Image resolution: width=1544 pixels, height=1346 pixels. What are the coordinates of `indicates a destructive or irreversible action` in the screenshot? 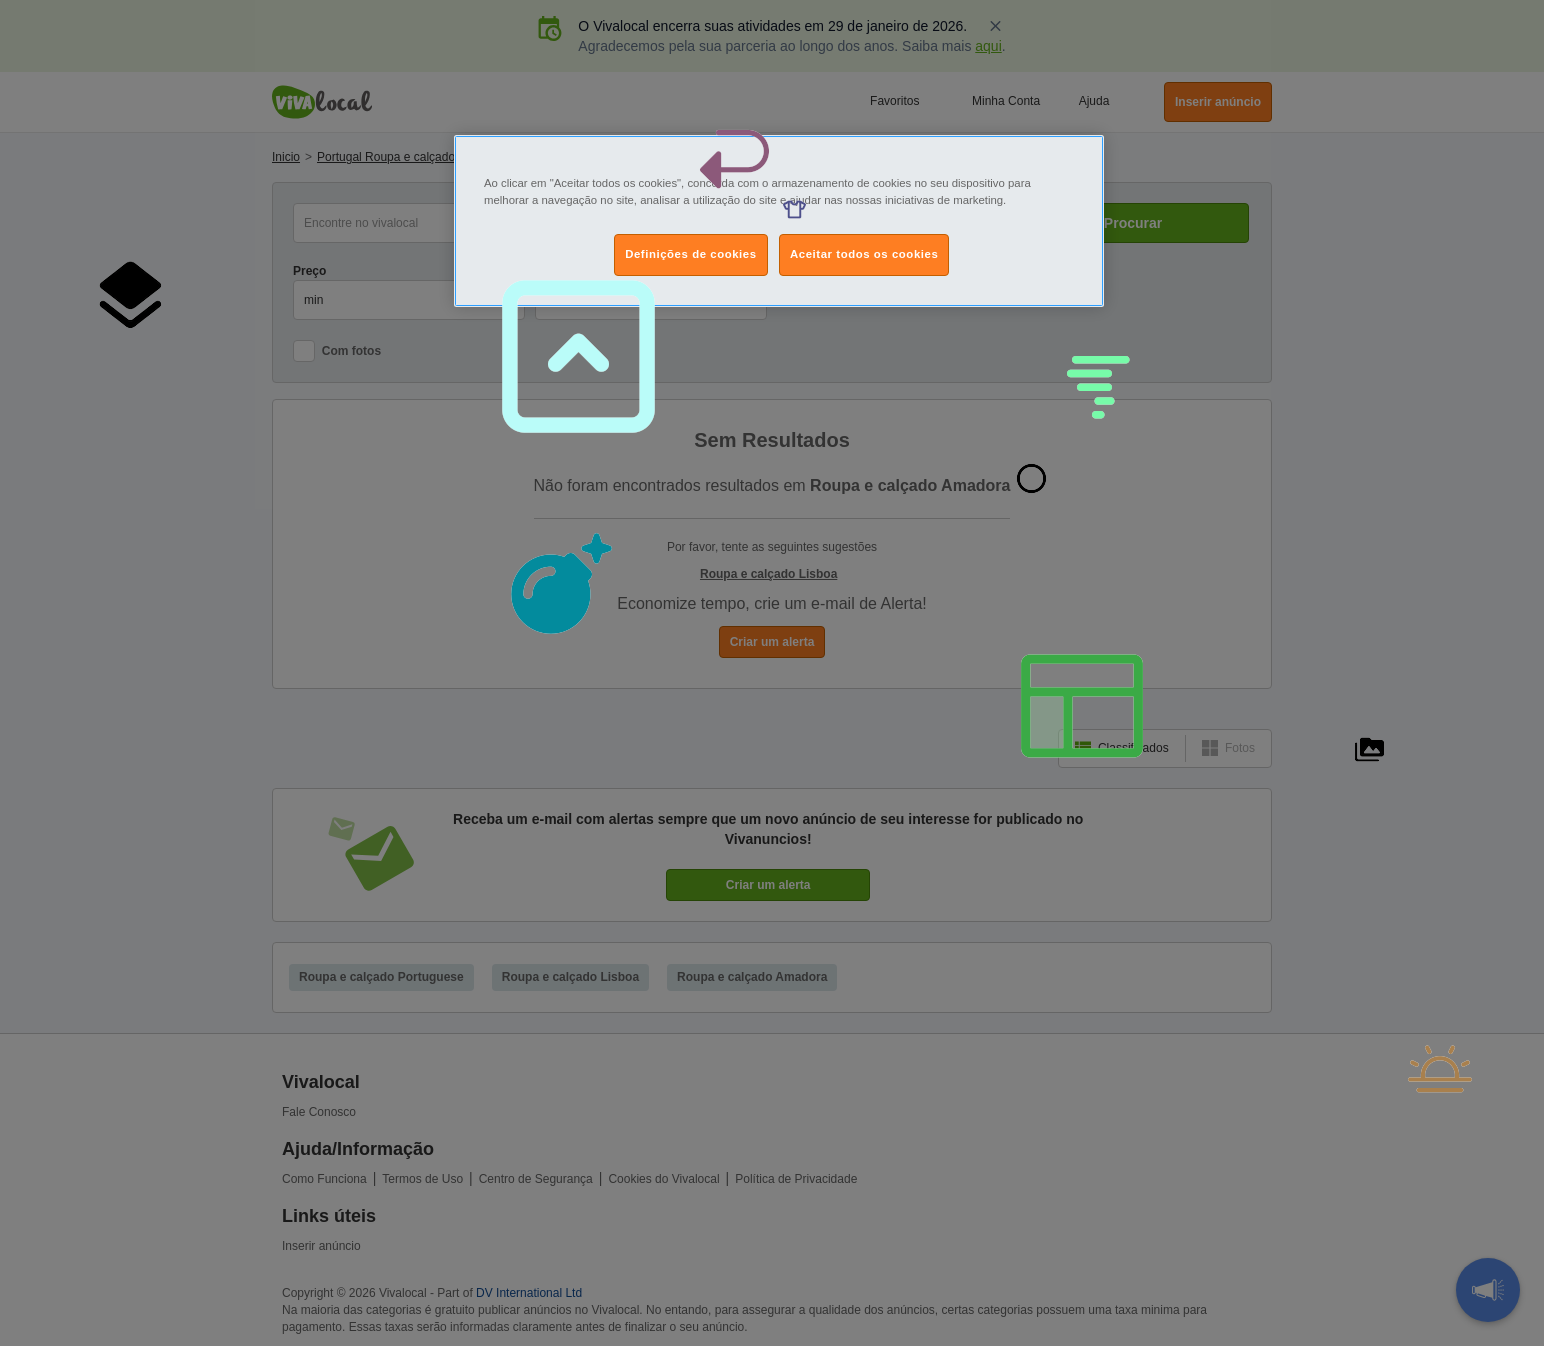 It's located at (560, 585).